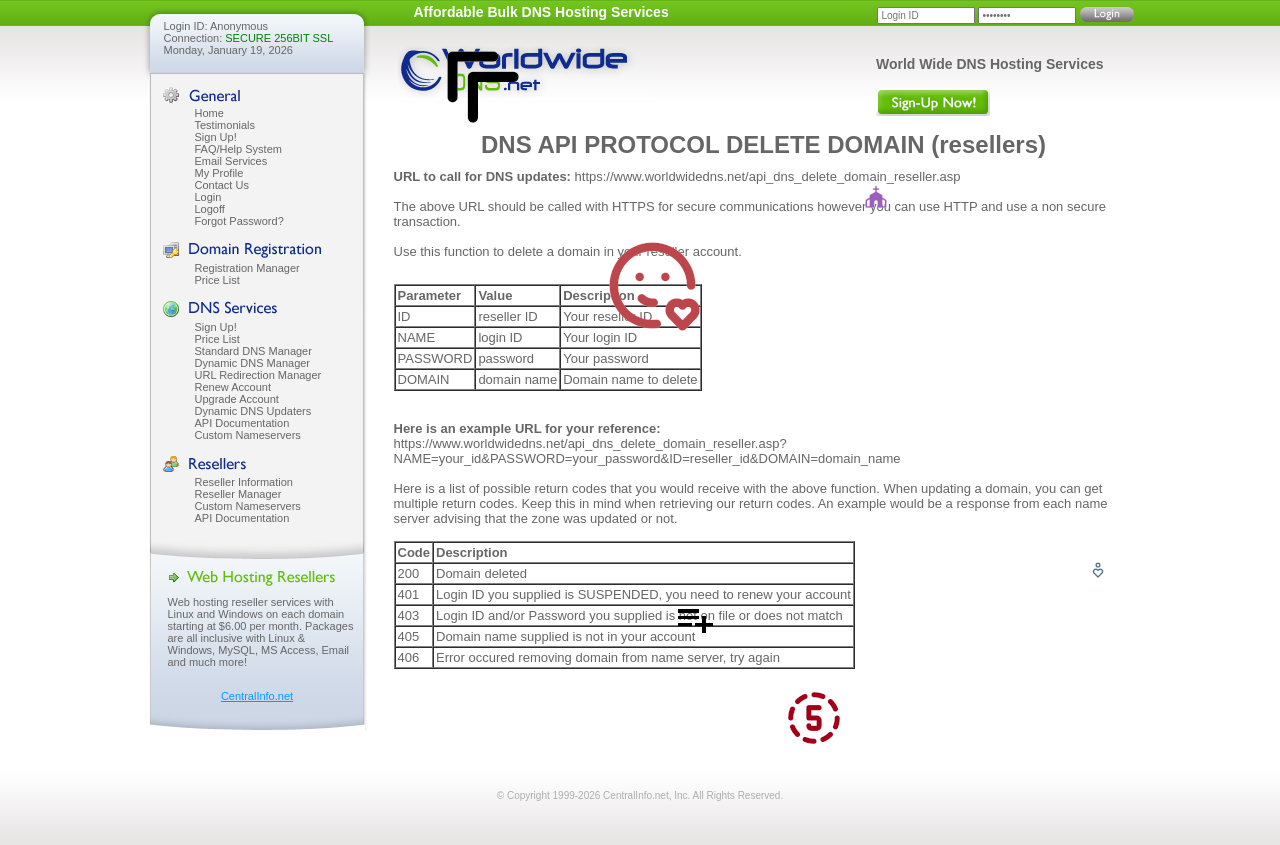 The height and width of the screenshot is (845, 1280). I want to click on navigate to top-left or home position, so click(478, 82).